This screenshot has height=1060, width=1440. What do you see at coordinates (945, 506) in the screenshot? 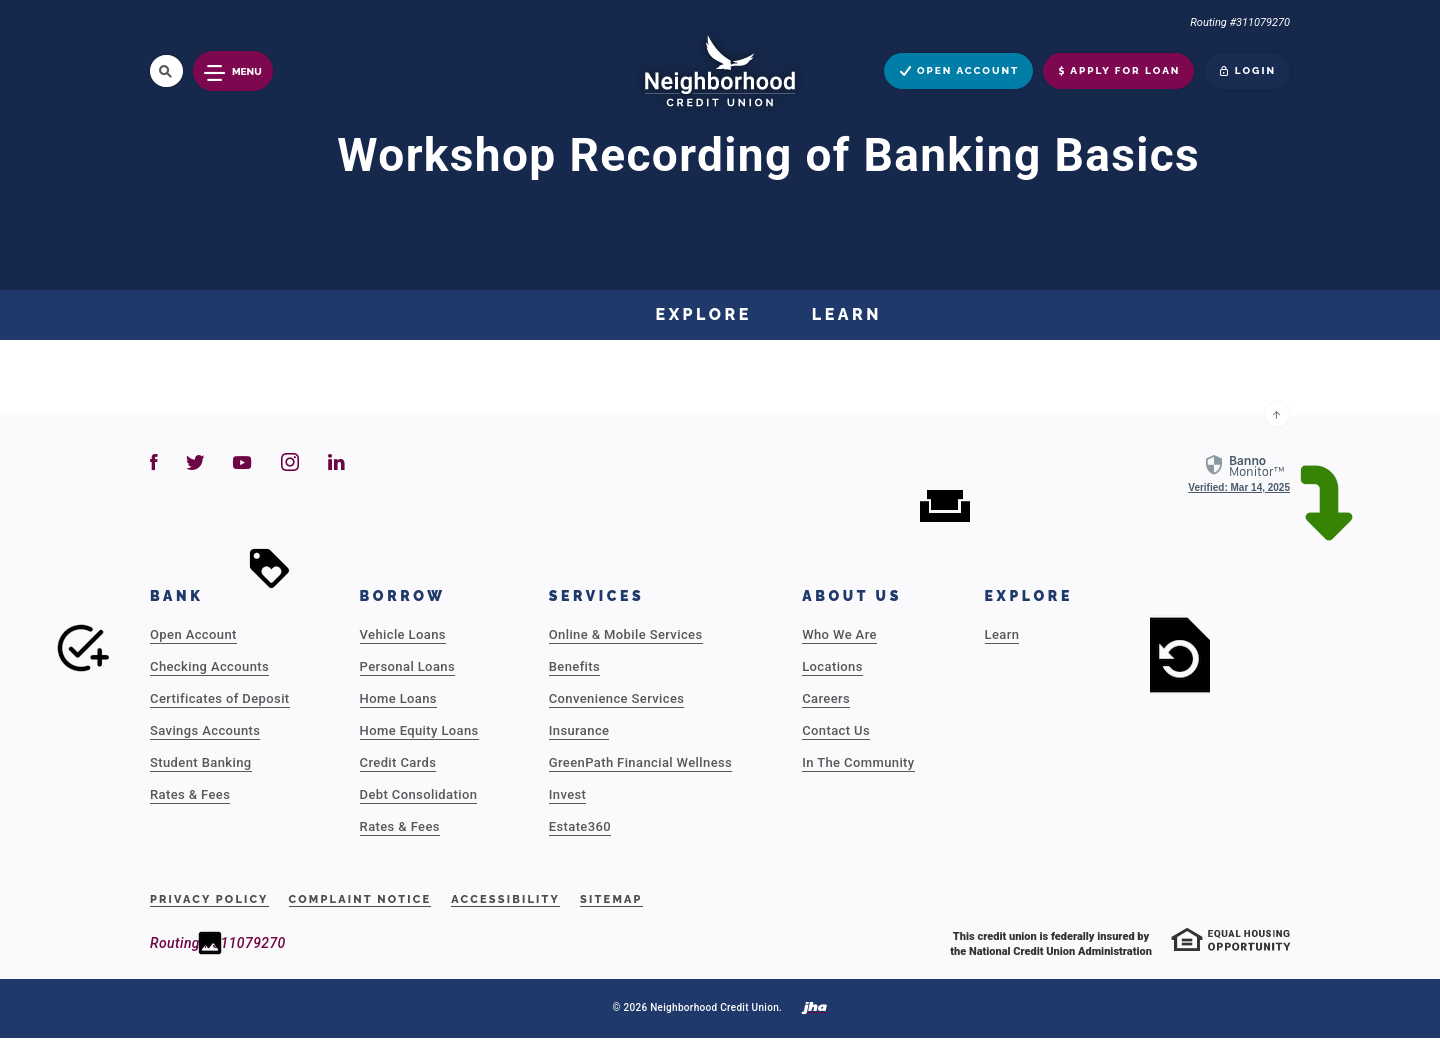
I see `view weekend or leisure activities` at bounding box center [945, 506].